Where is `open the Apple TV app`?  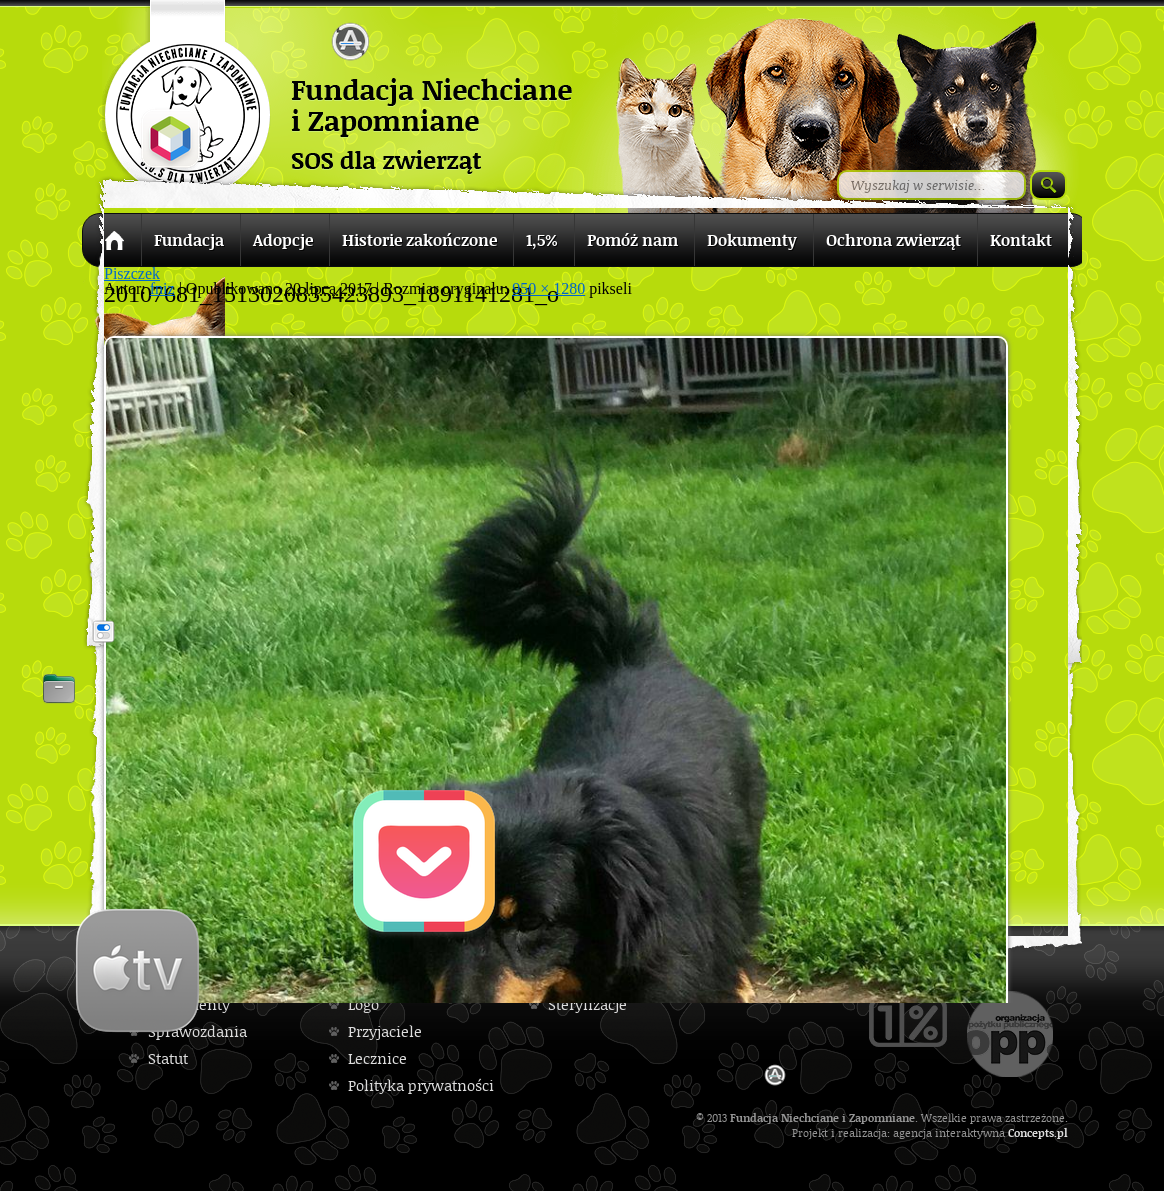
open the Apple TV app is located at coordinates (137, 970).